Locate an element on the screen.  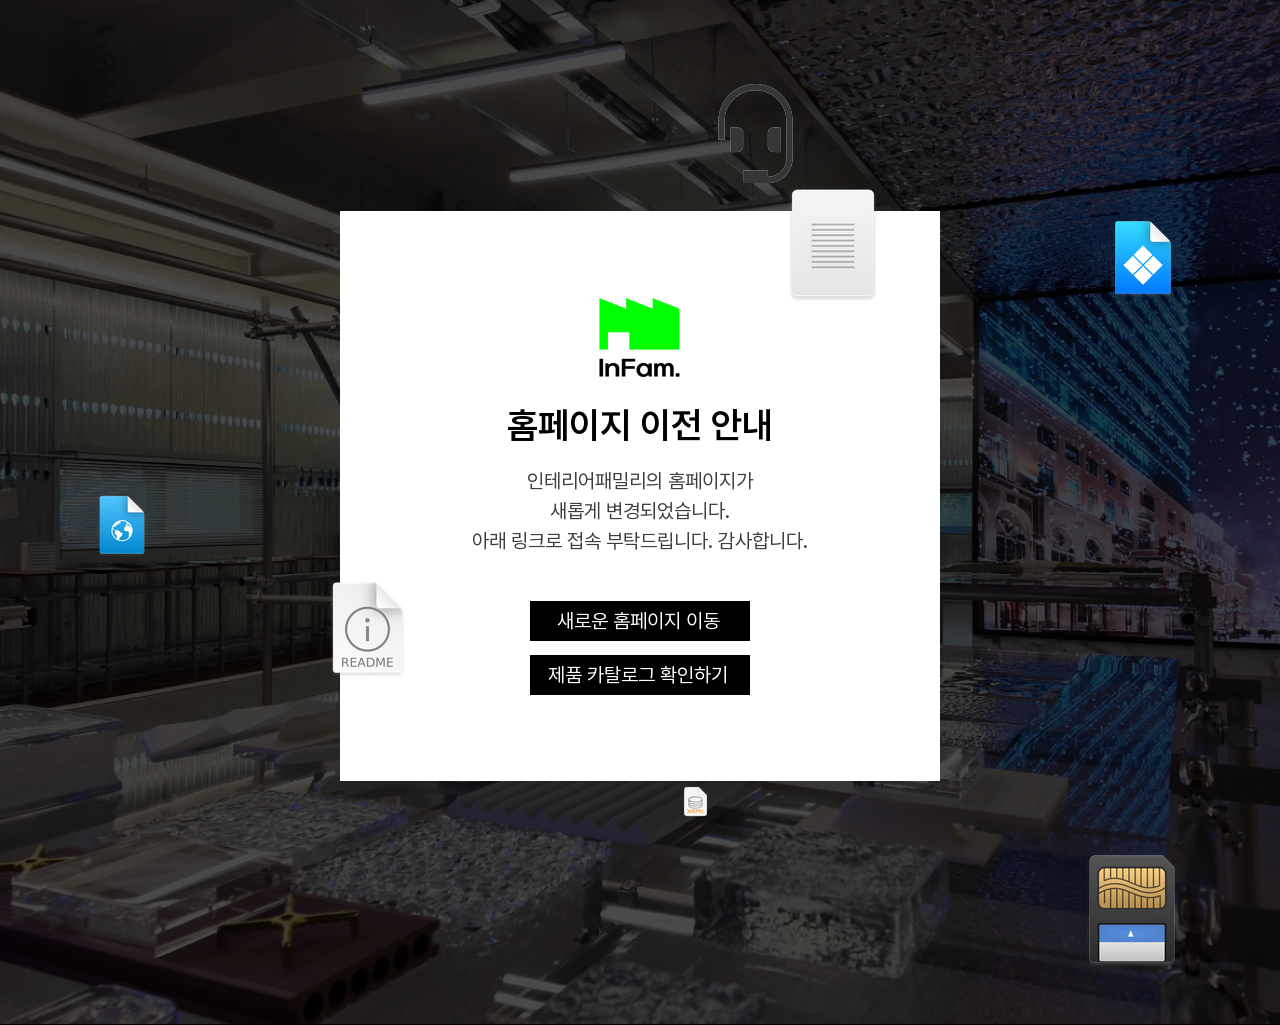
a yaml configuration file is located at coordinates (695, 801).